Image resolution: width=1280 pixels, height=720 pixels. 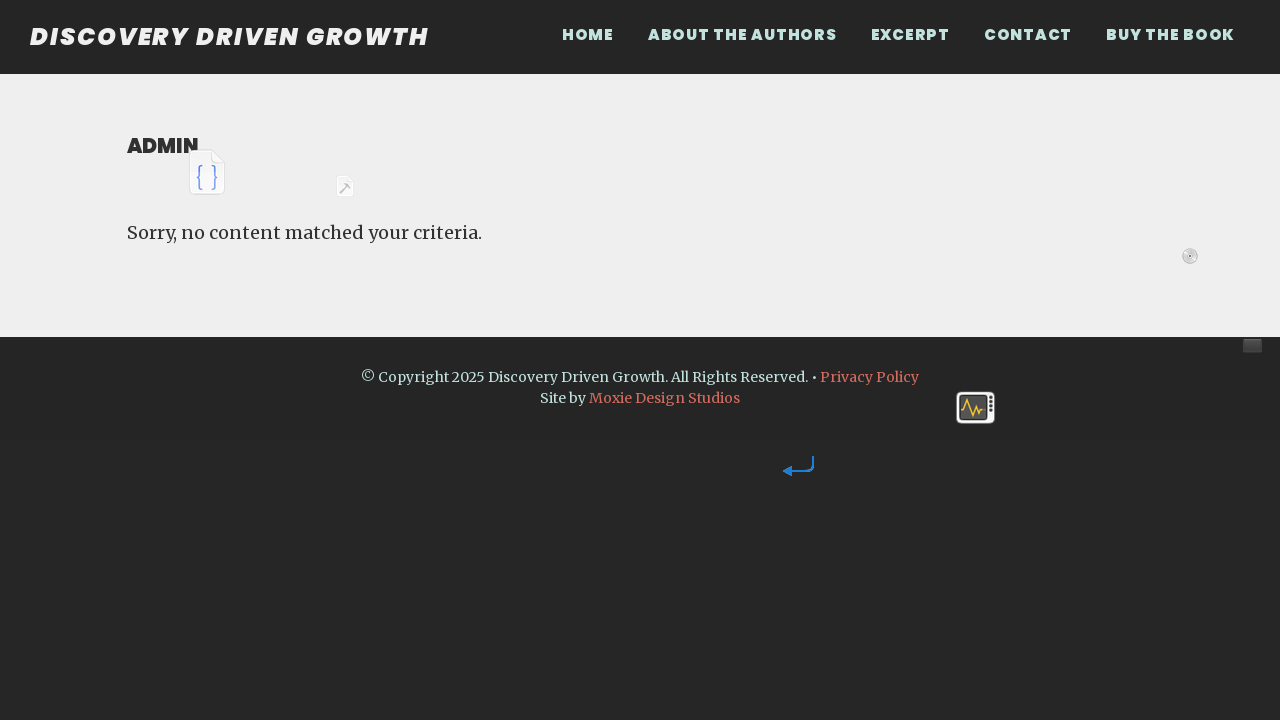 I want to click on open htop system monitor application, so click(x=975, y=407).